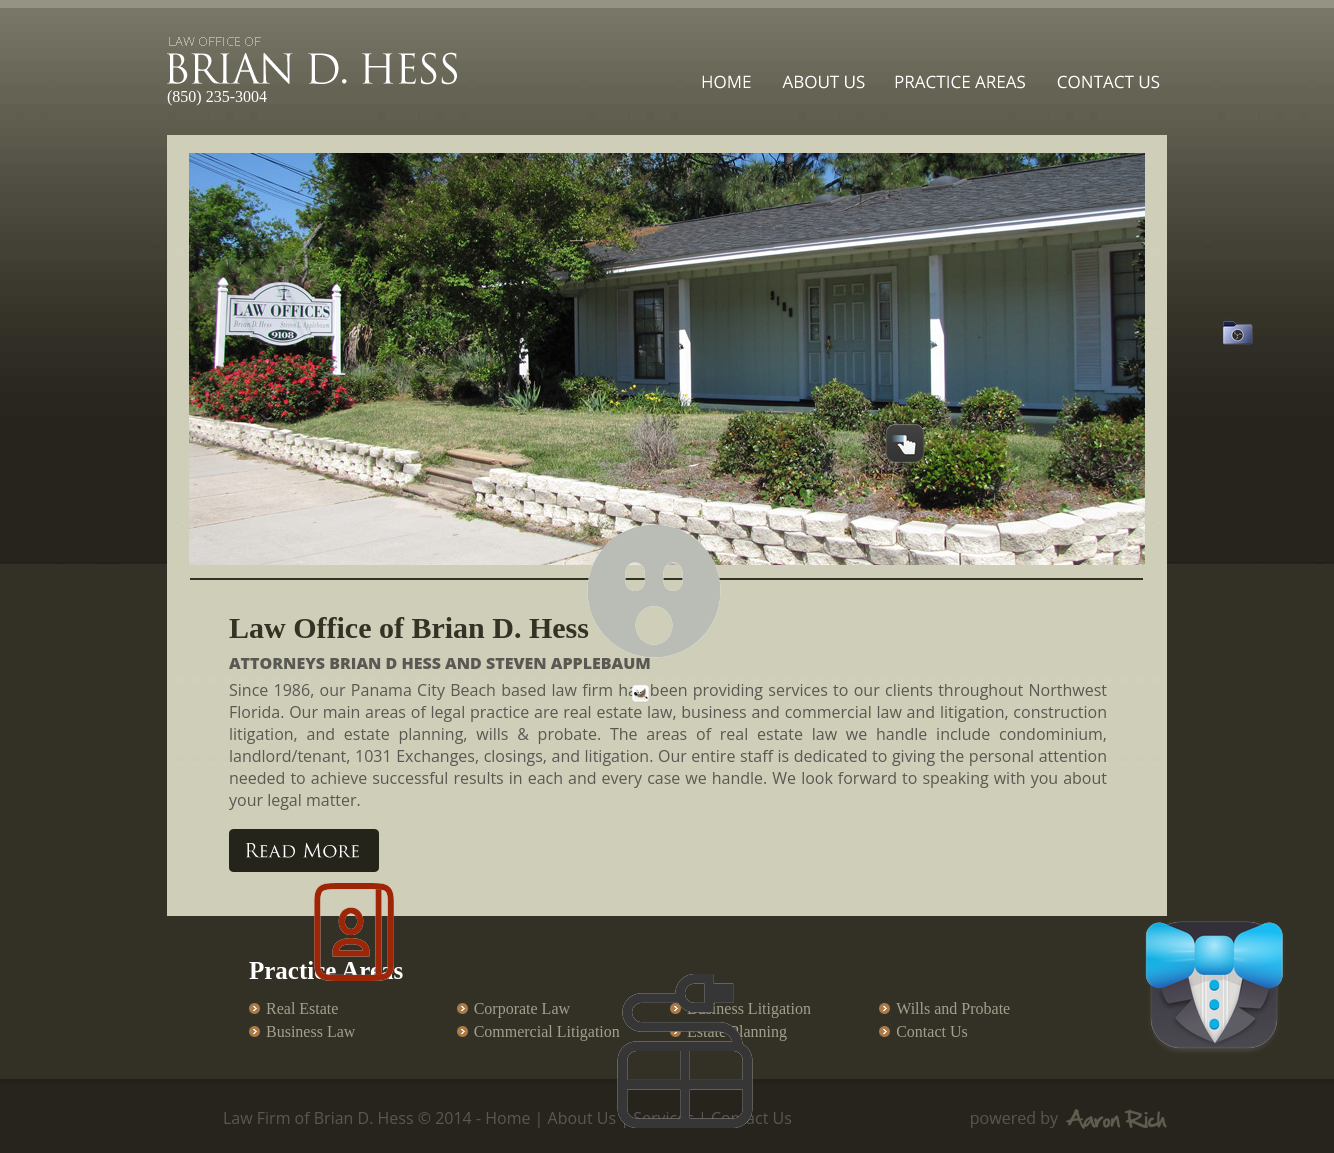  I want to click on open GIMP image editor, so click(640, 693).